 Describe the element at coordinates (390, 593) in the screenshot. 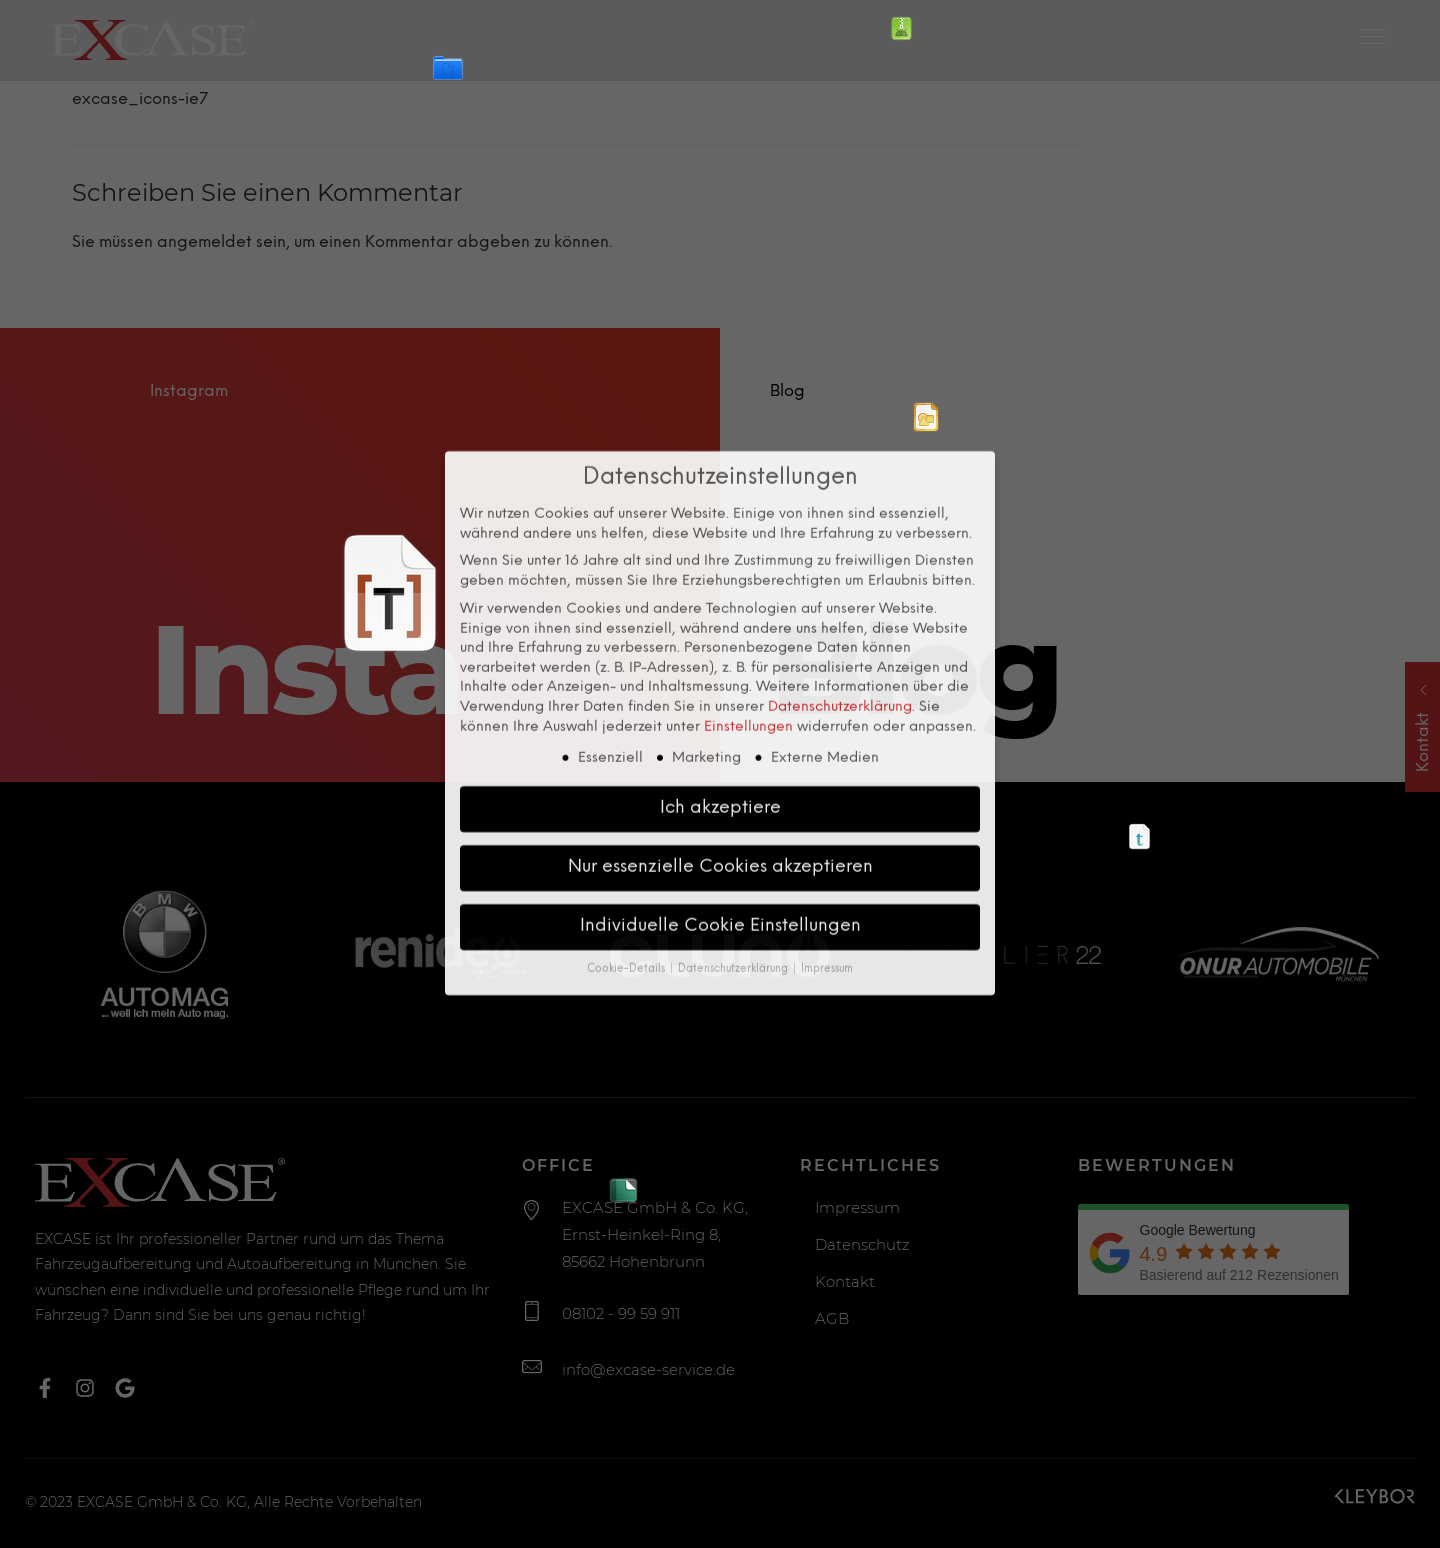

I see `a toml configuration file` at that location.